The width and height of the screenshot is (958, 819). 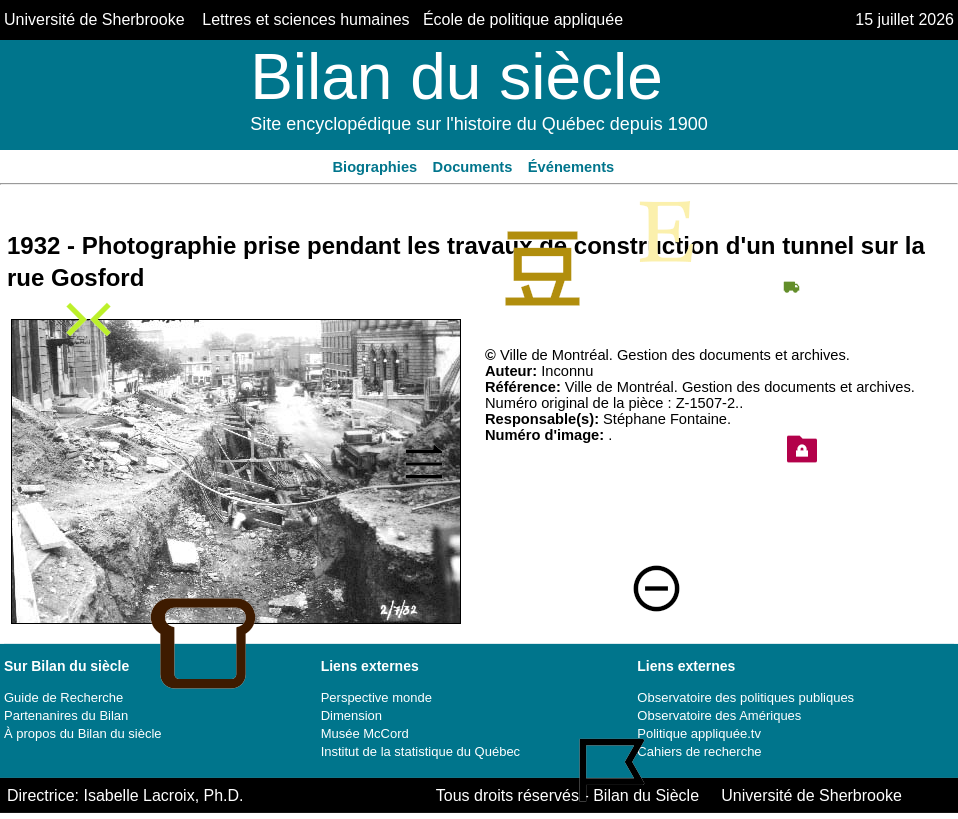 What do you see at coordinates (666, 231) in the screenshot?
I see `open the Etsy app or website` at bounding box center [666, 231].